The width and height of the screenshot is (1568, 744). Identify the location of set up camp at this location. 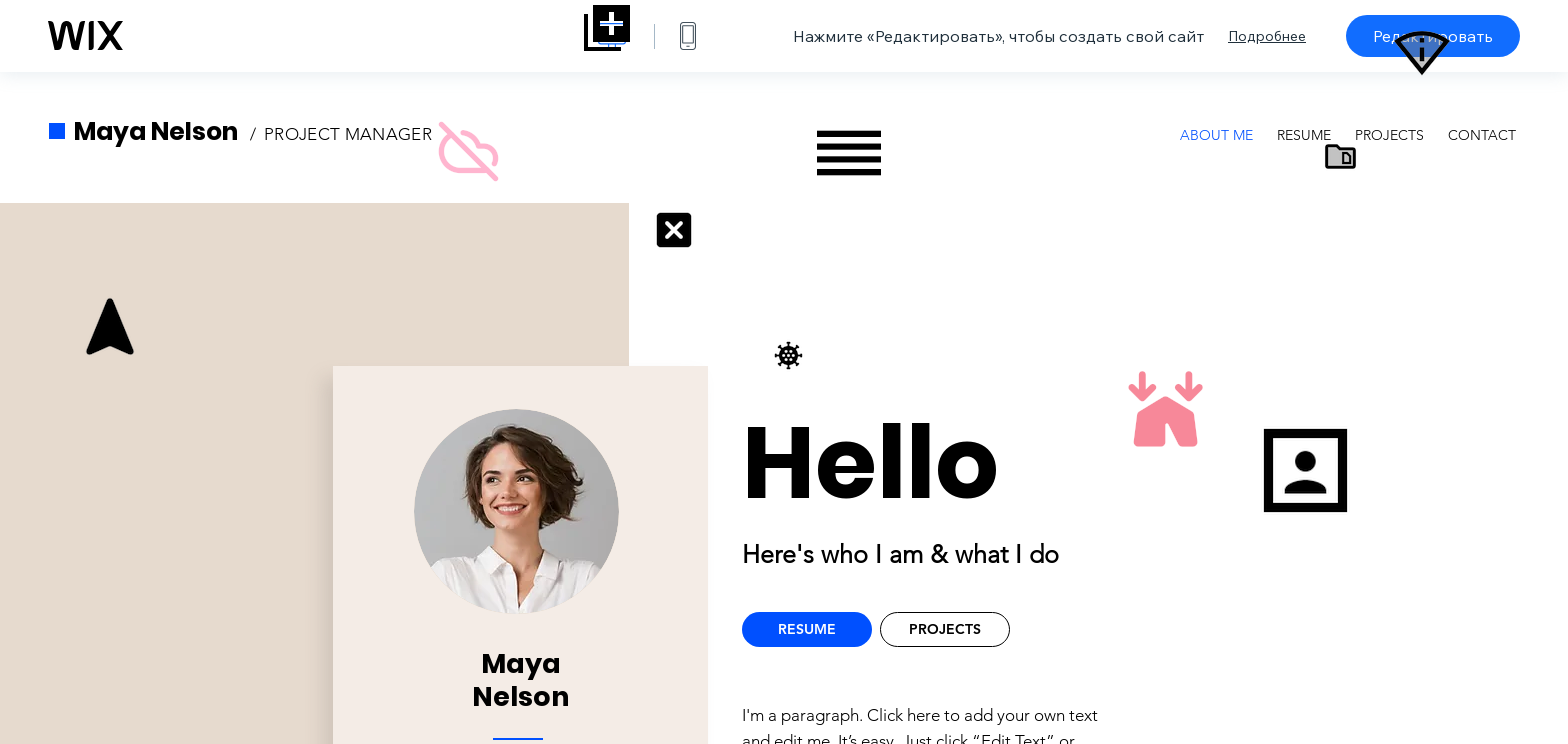
(1165, 409).